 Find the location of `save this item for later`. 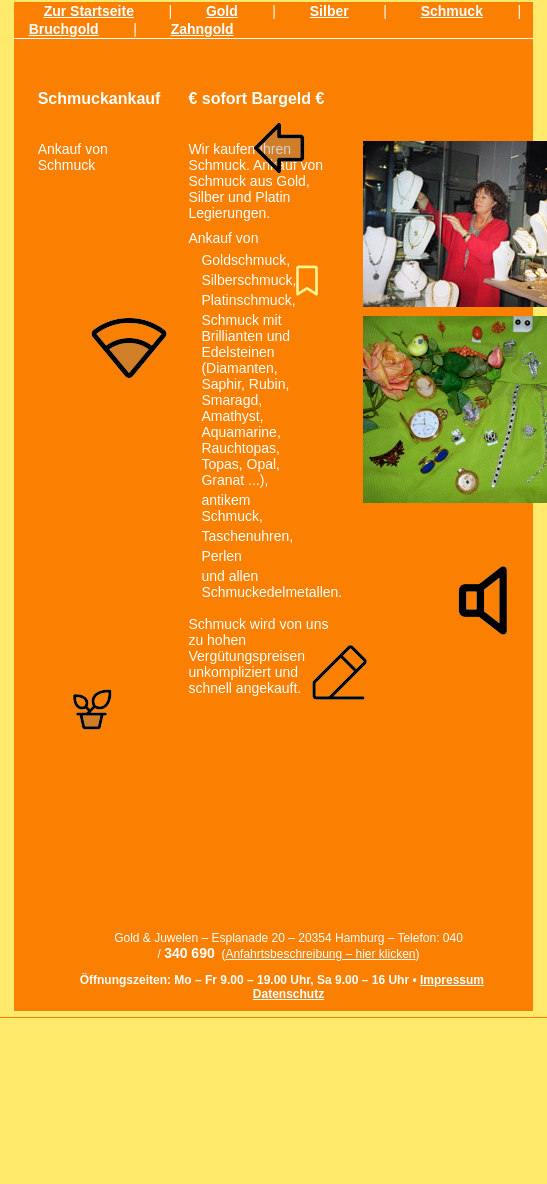

save this item for later is located at coordinates (307, 280).